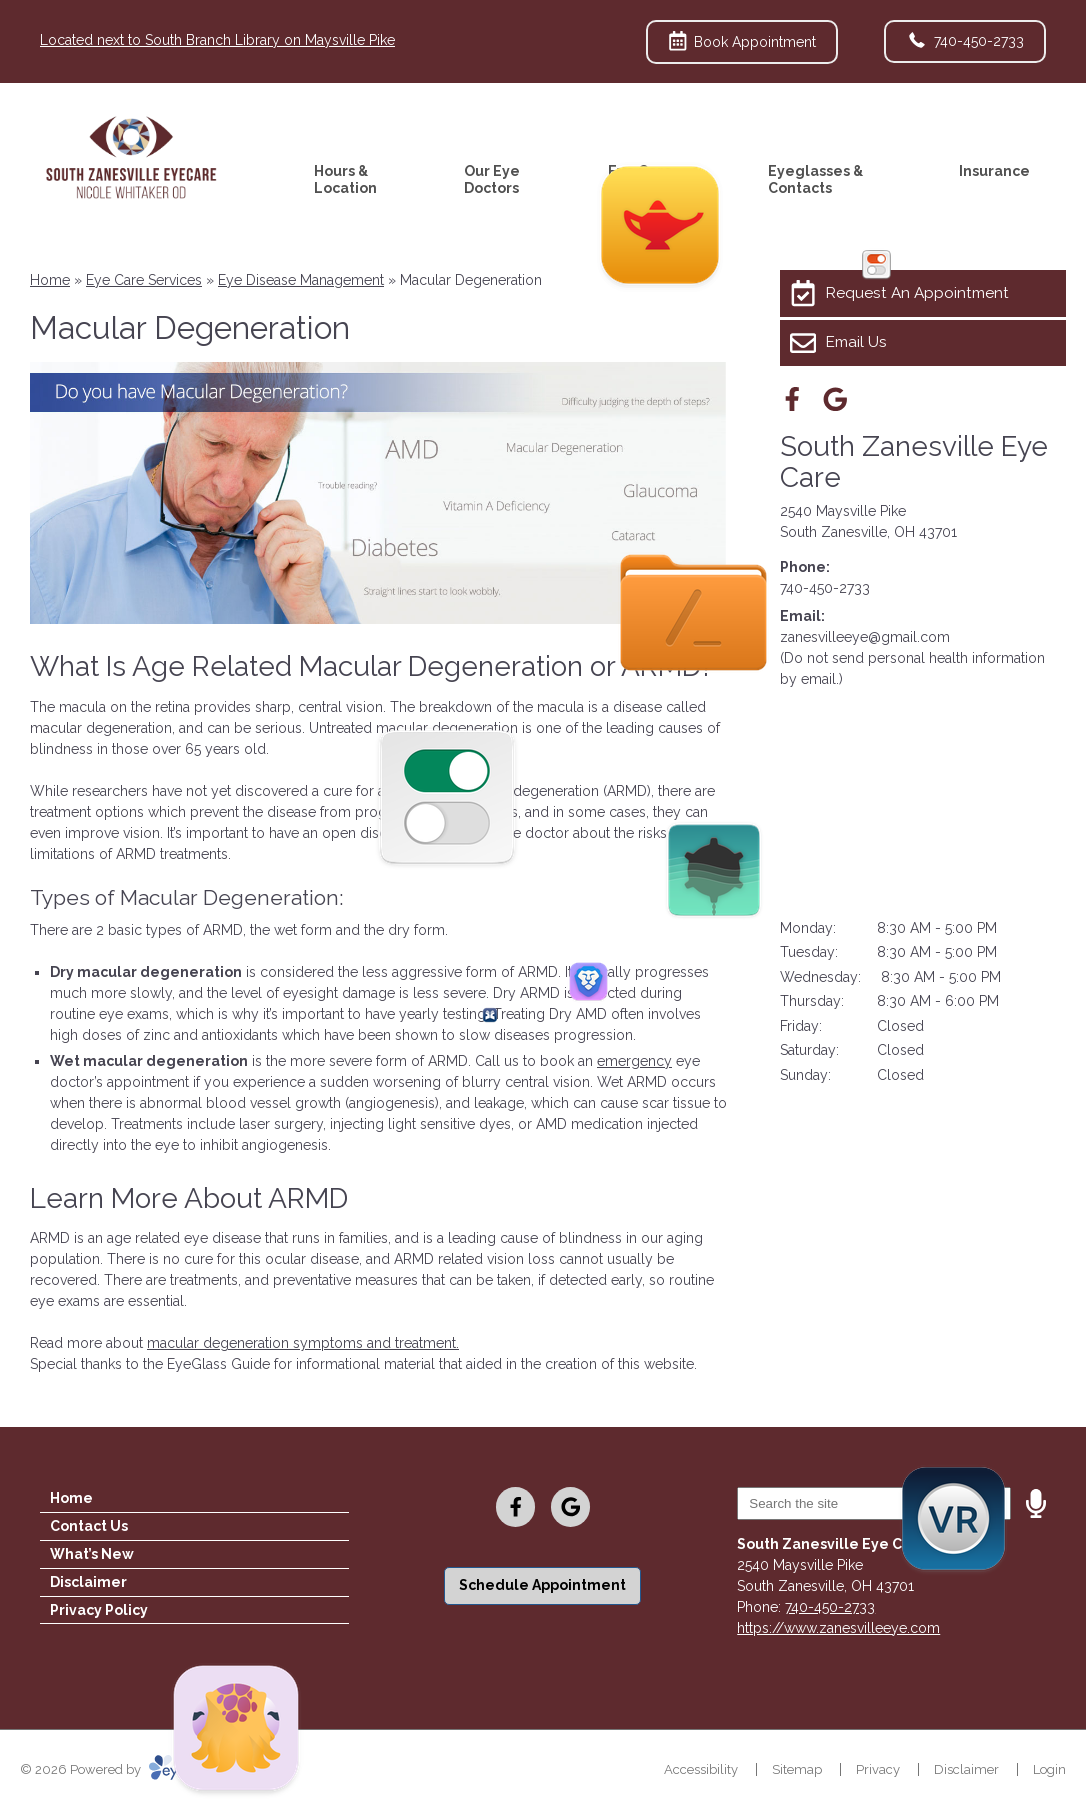 The width and height of the screenshot is (1086, 1810). Describe the element at coordinates (447, 797) in the screenshot. I see `open system tweaks or customization settings` at that location.